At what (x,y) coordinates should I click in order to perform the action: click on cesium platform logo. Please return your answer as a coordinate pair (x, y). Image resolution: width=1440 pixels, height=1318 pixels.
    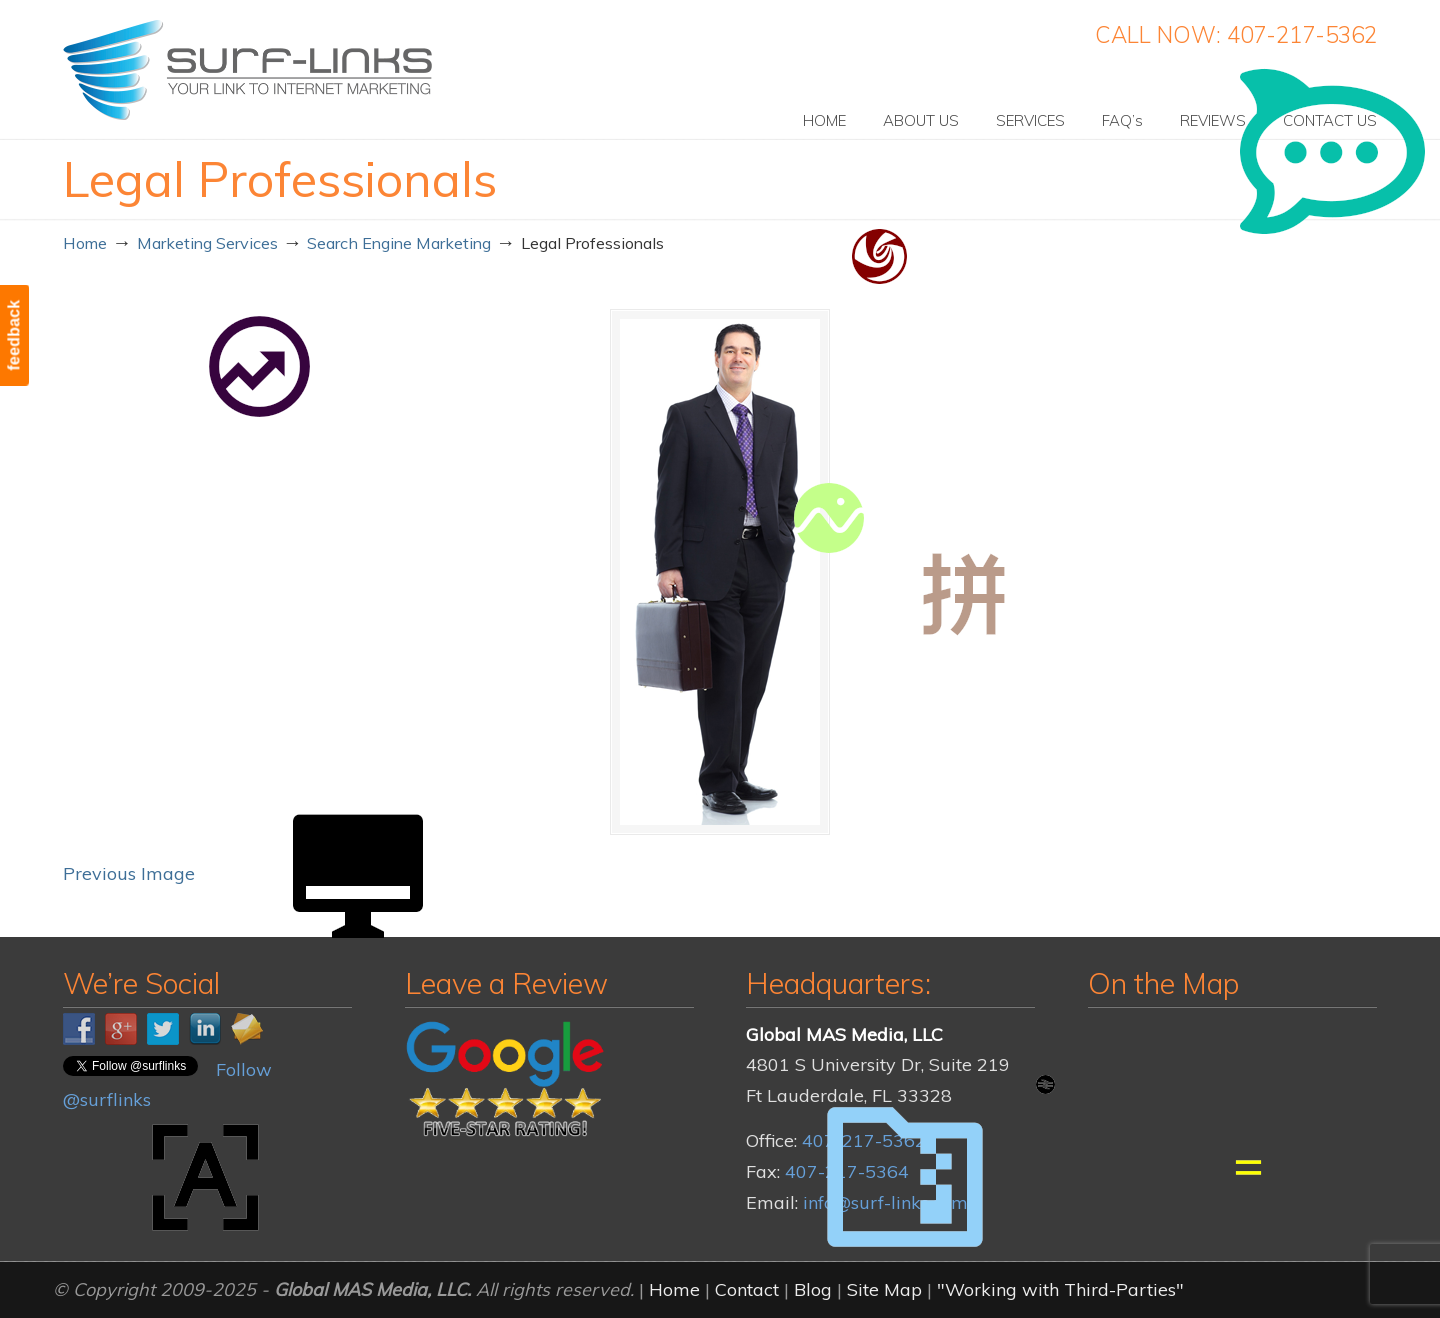
    Looking at the image, I should click on (829, 518).